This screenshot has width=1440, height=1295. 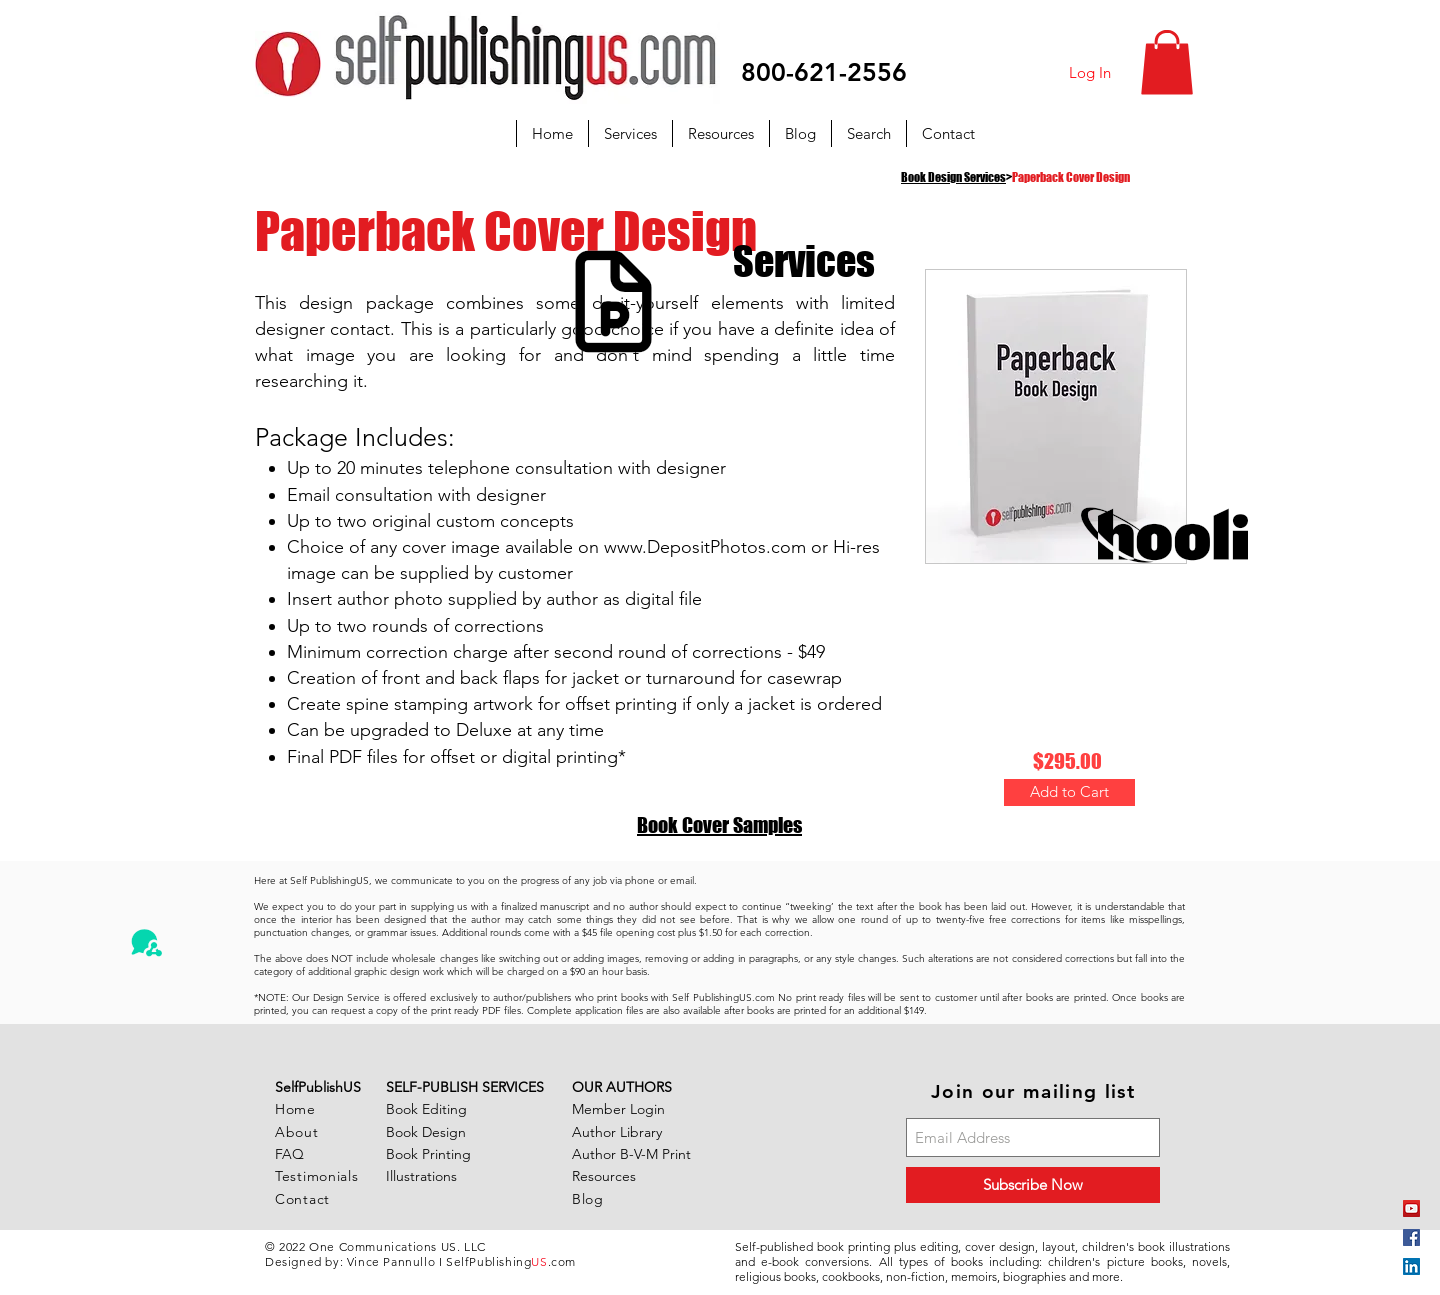 I want to click on open a powerpoint file, so click(x=613, y=301).